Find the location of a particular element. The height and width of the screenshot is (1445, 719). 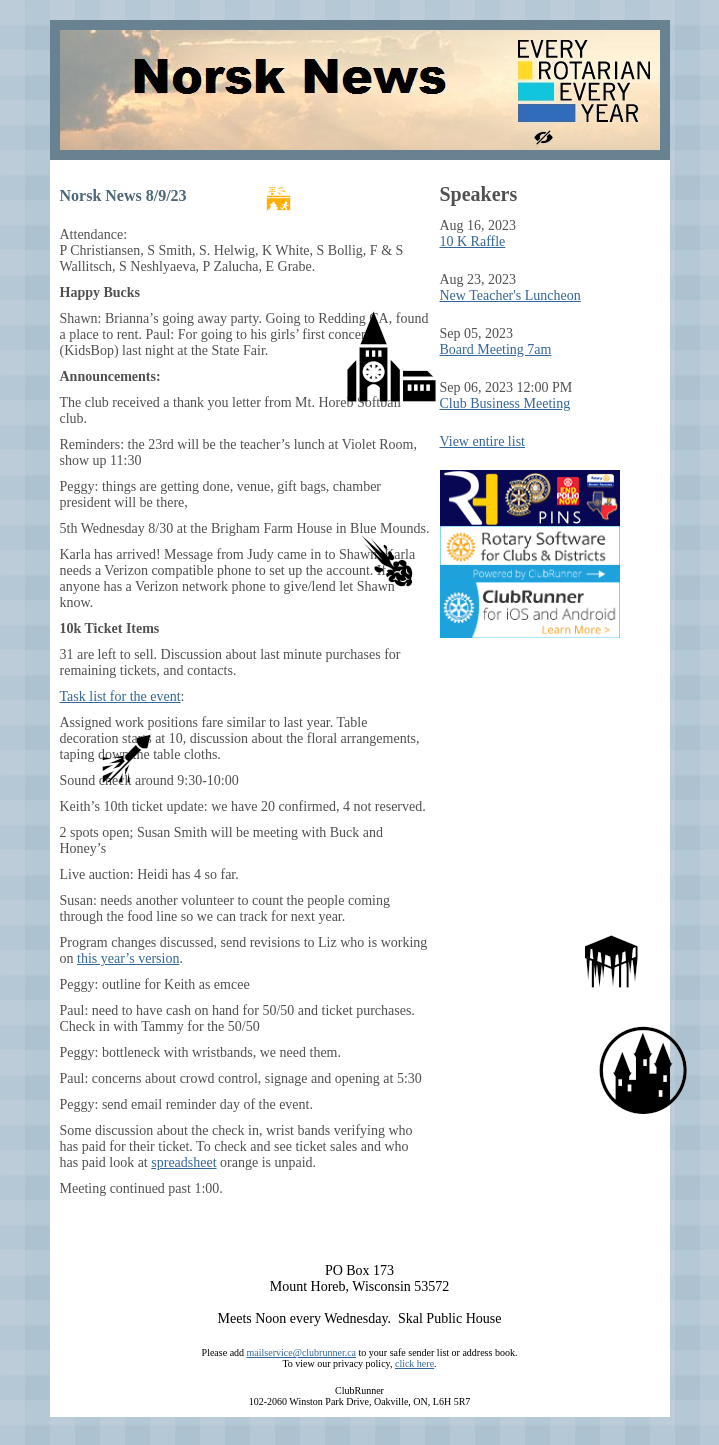

hide content or toggle visibility off is located at coordinates (543, 137).